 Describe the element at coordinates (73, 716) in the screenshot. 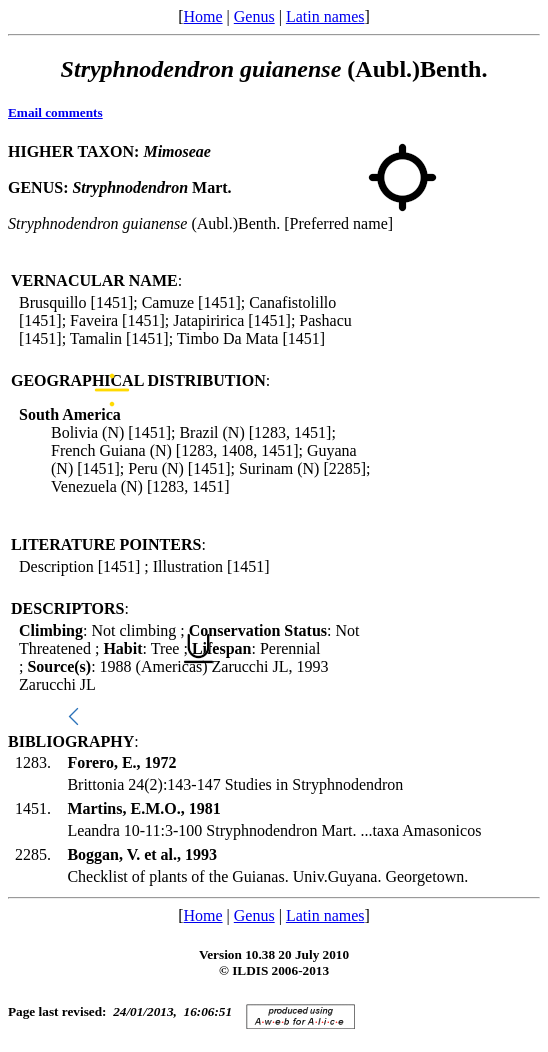

I see `go back to the previous screen` at that location.